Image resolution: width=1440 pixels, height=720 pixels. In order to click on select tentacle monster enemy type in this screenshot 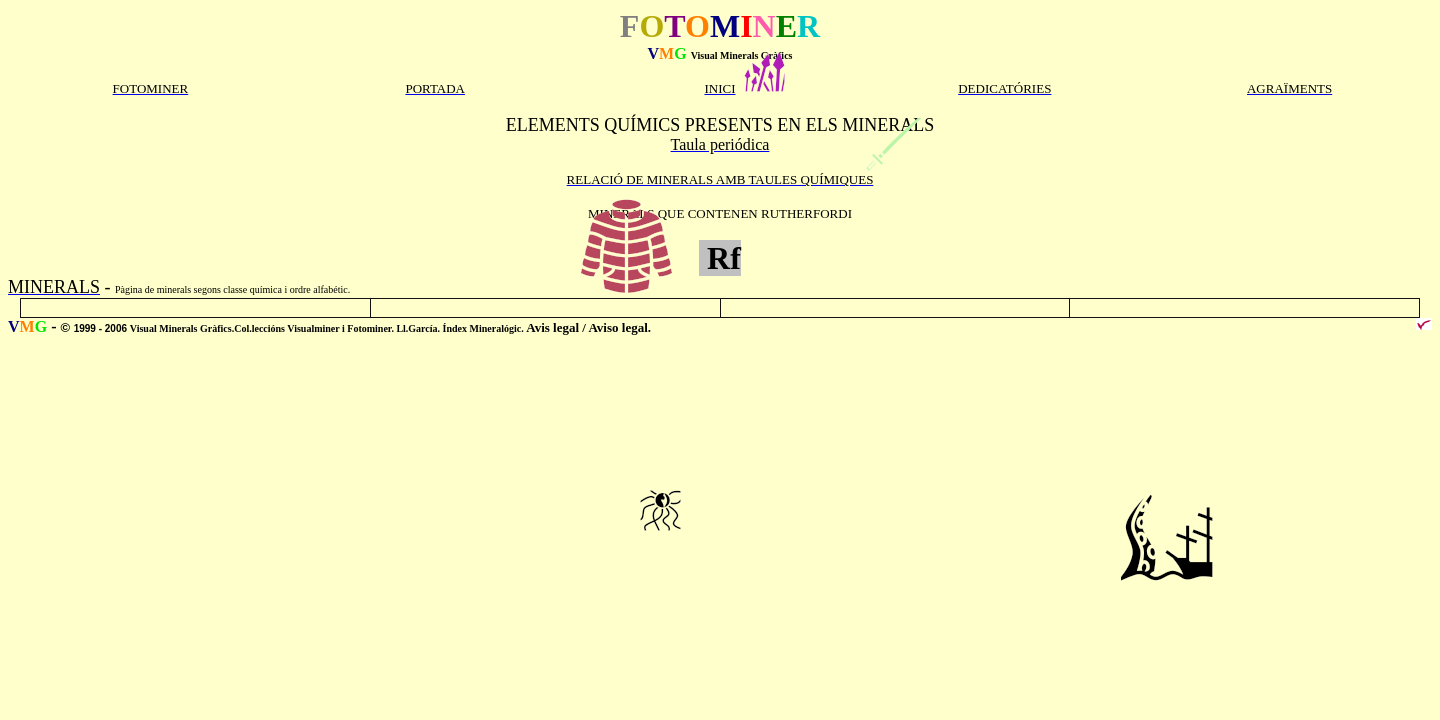, I will do `click(660, 510)`.